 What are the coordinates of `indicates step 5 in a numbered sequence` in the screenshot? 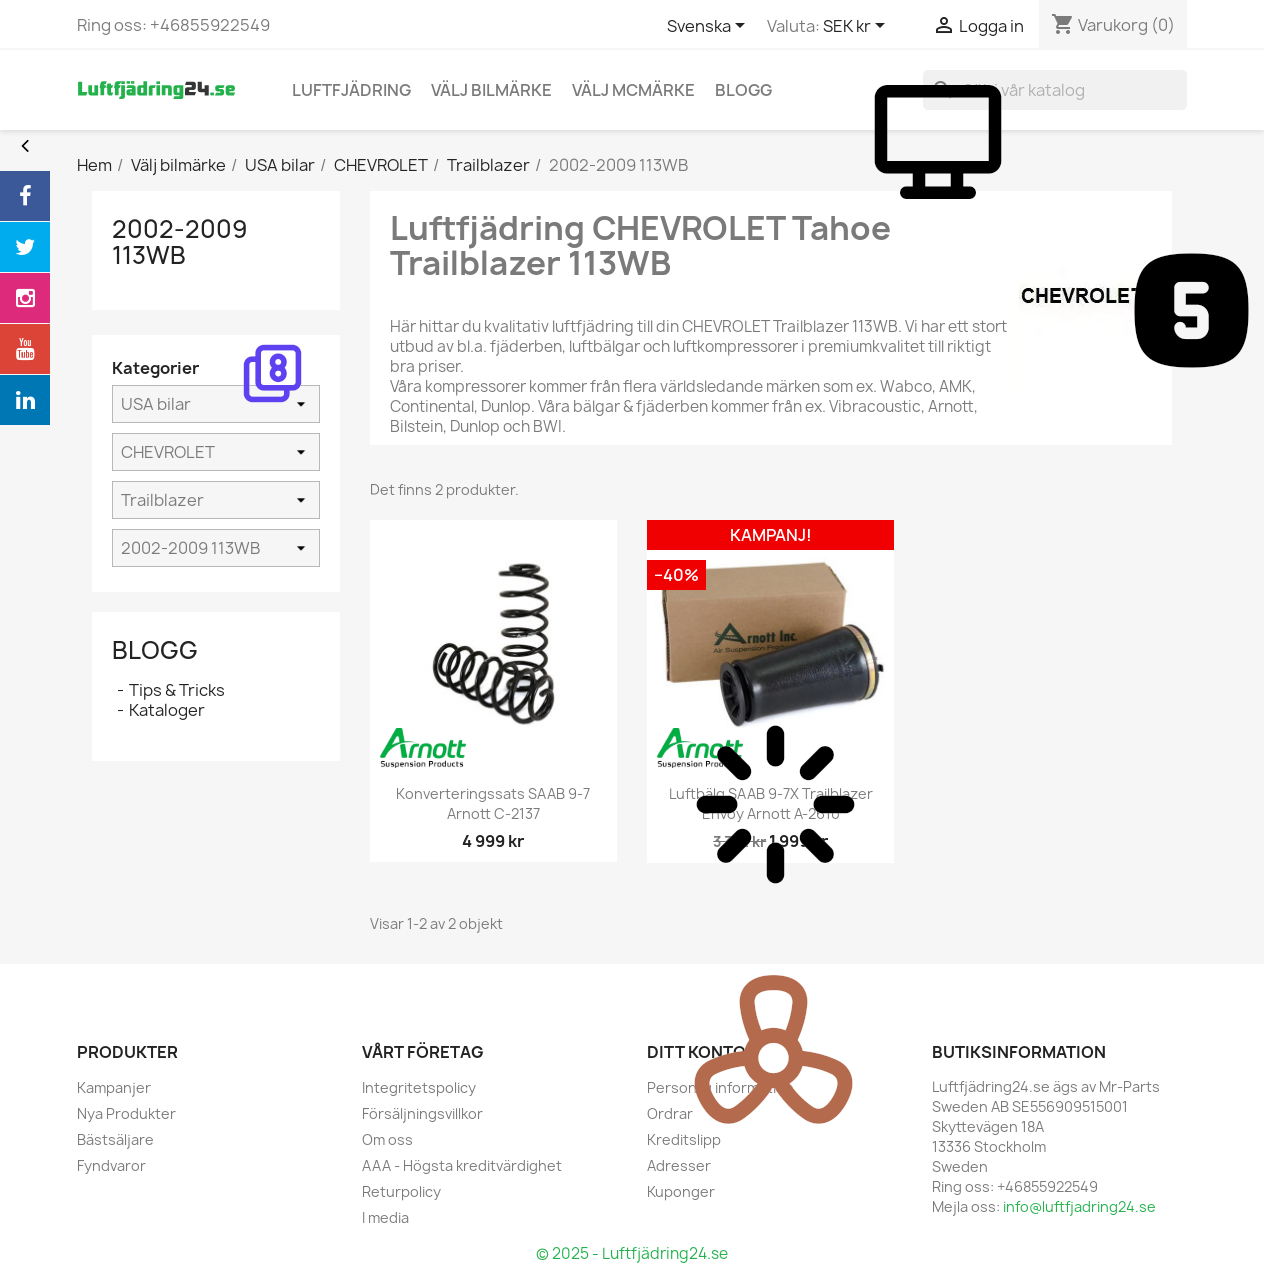 It's located at (1191, 310).